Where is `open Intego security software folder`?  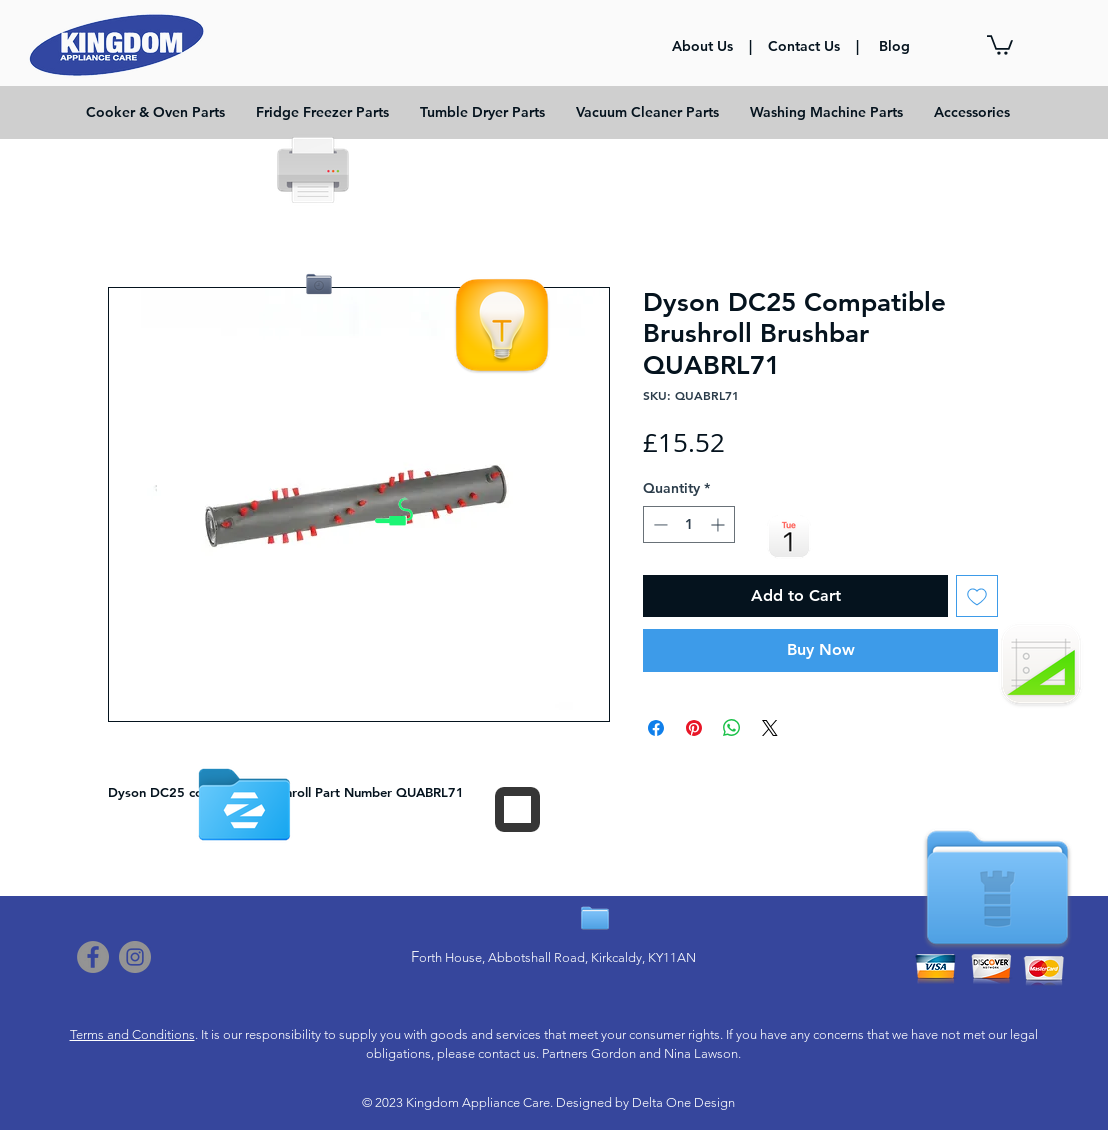
open Intego security software folder is located at coordinates (997, 887).